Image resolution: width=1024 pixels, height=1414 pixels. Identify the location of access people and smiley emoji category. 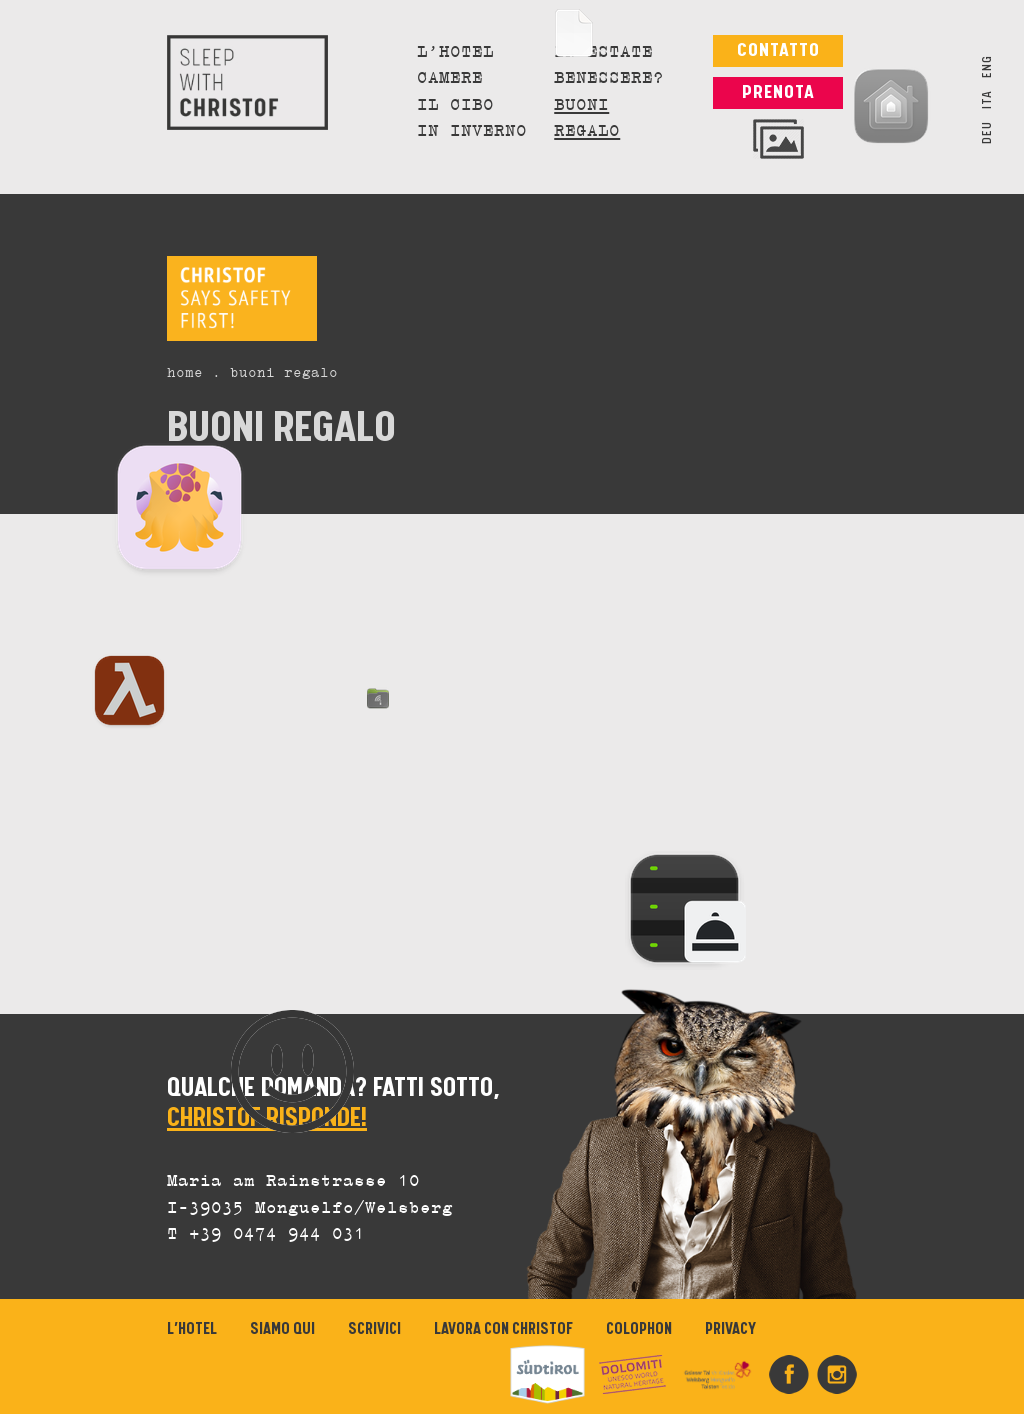
(292, 1071).